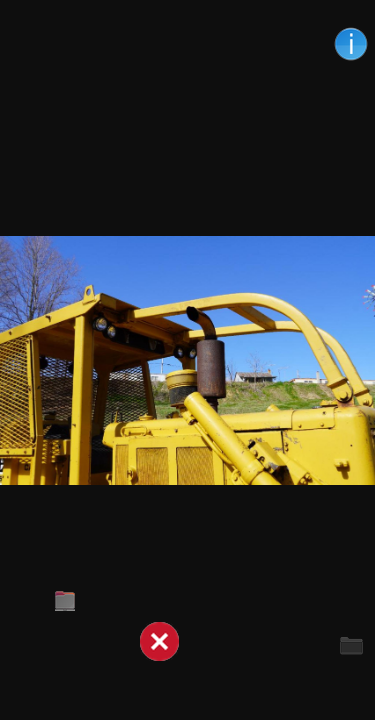 This screenshot has height=720, width=375. I want to click on access a remote or network folder, so click(65, 601).